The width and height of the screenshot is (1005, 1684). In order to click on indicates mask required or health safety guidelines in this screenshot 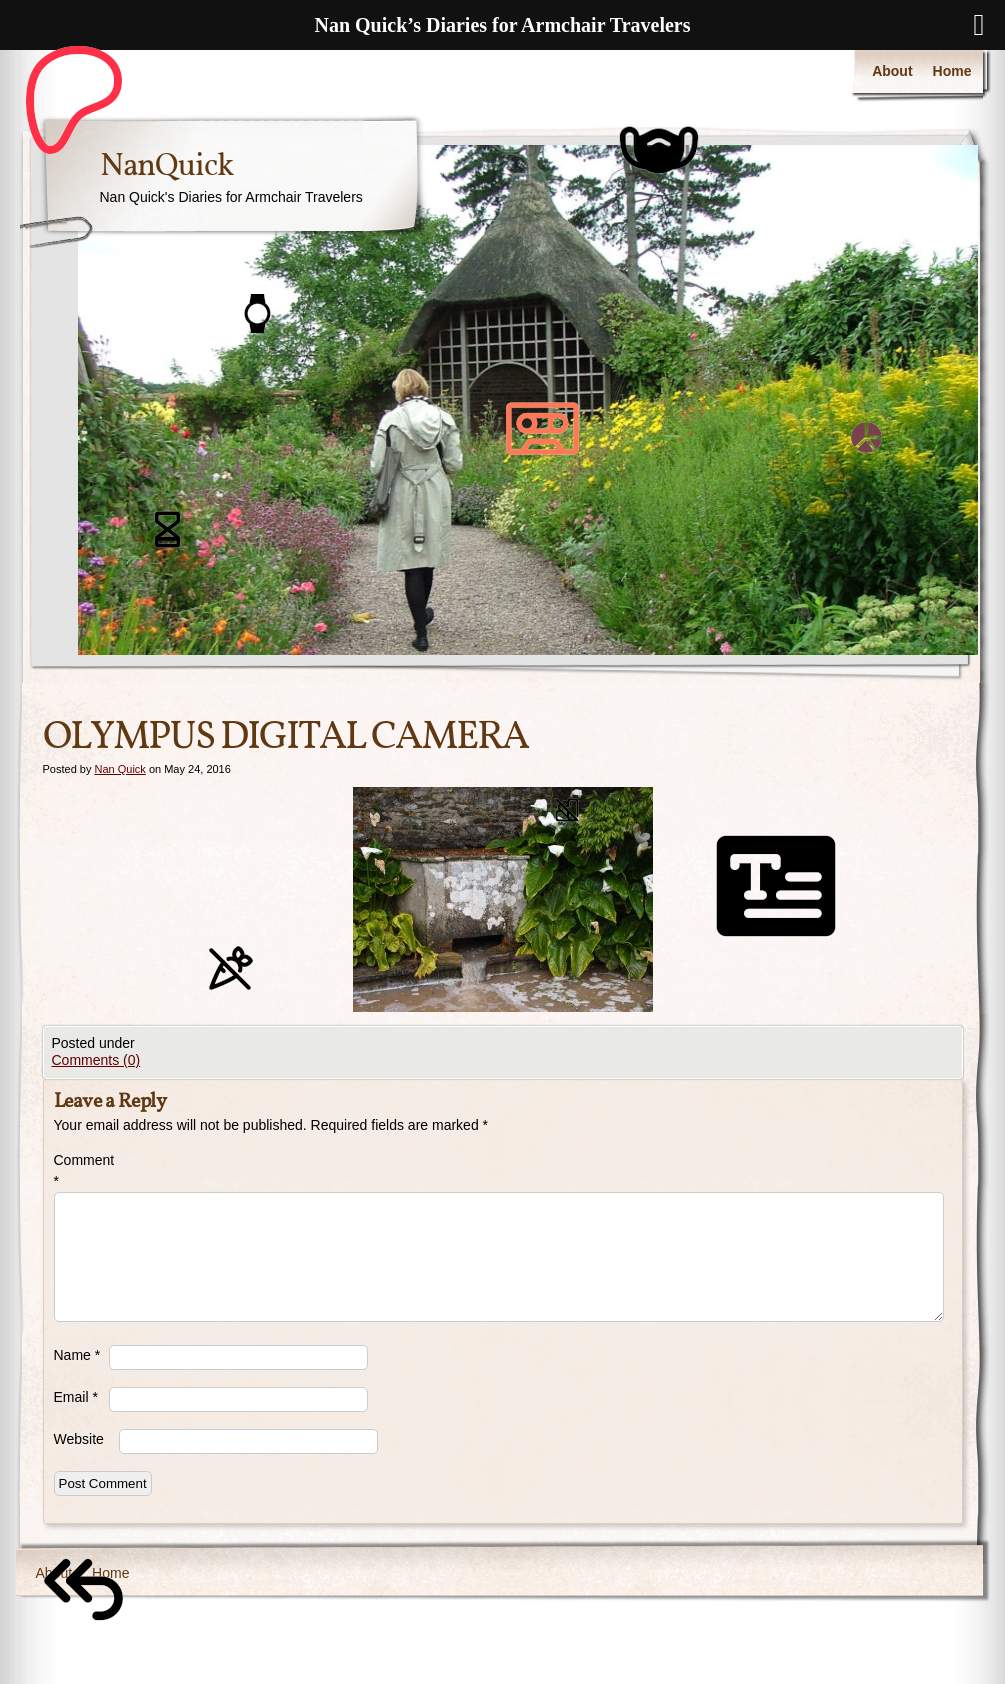, I will do `click(659, 150)`.